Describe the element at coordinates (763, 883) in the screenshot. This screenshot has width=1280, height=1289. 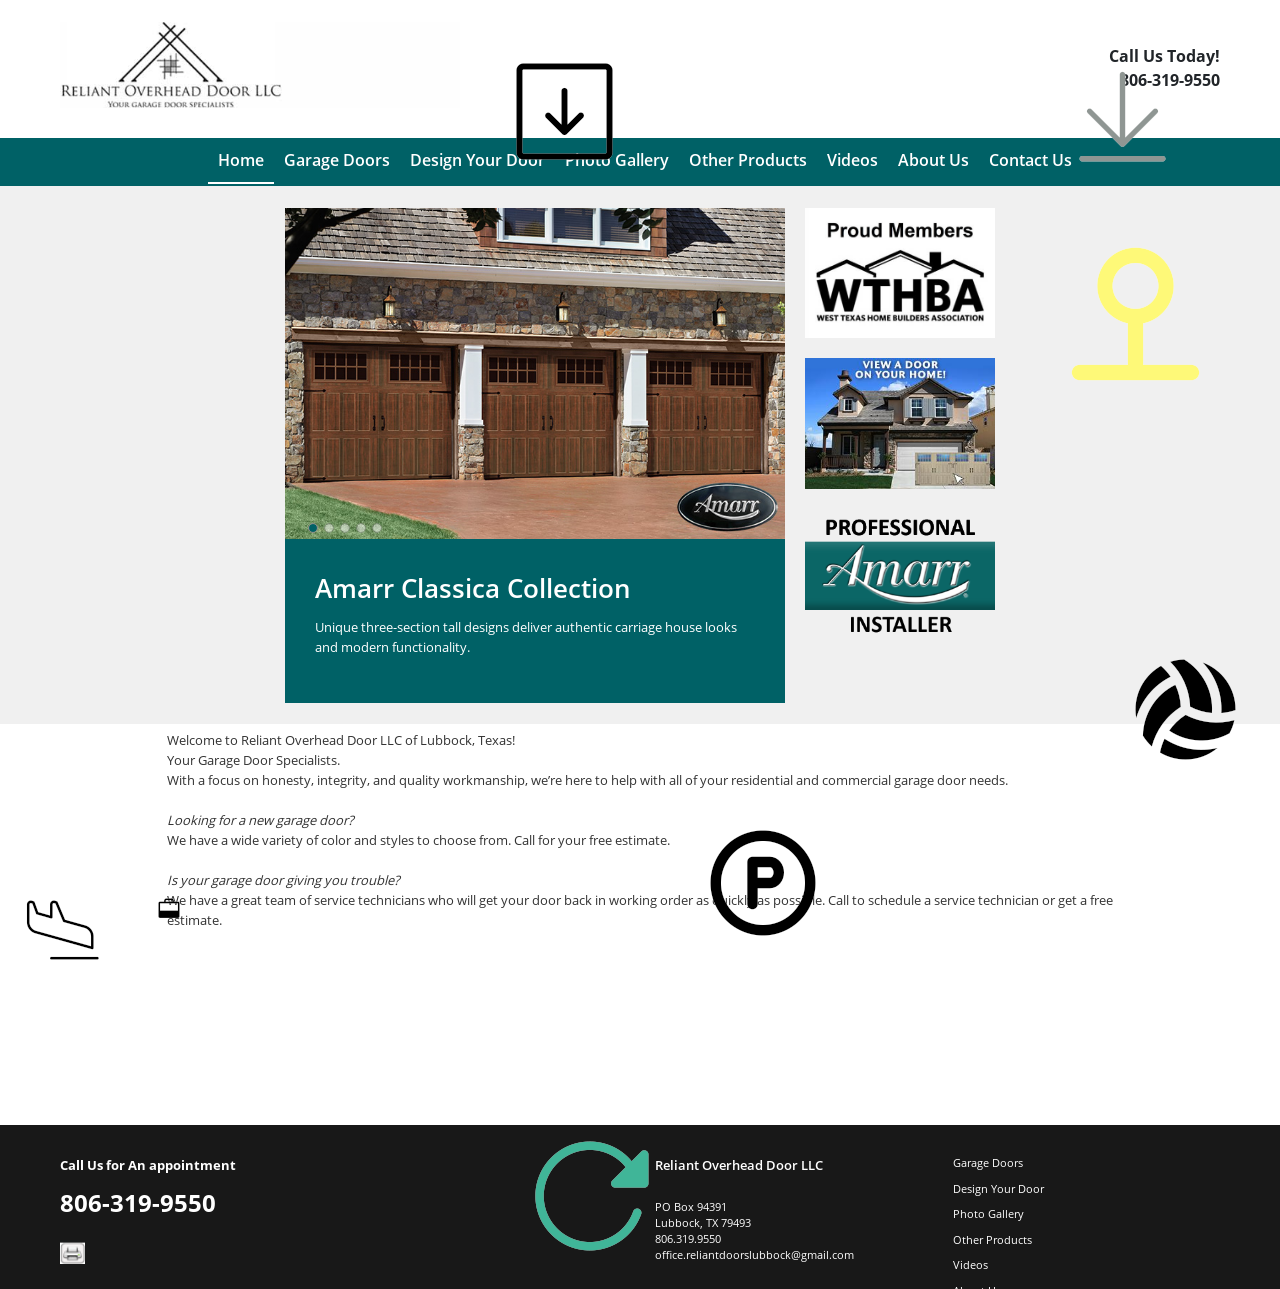
I see `find nearby parking locations` at that location.